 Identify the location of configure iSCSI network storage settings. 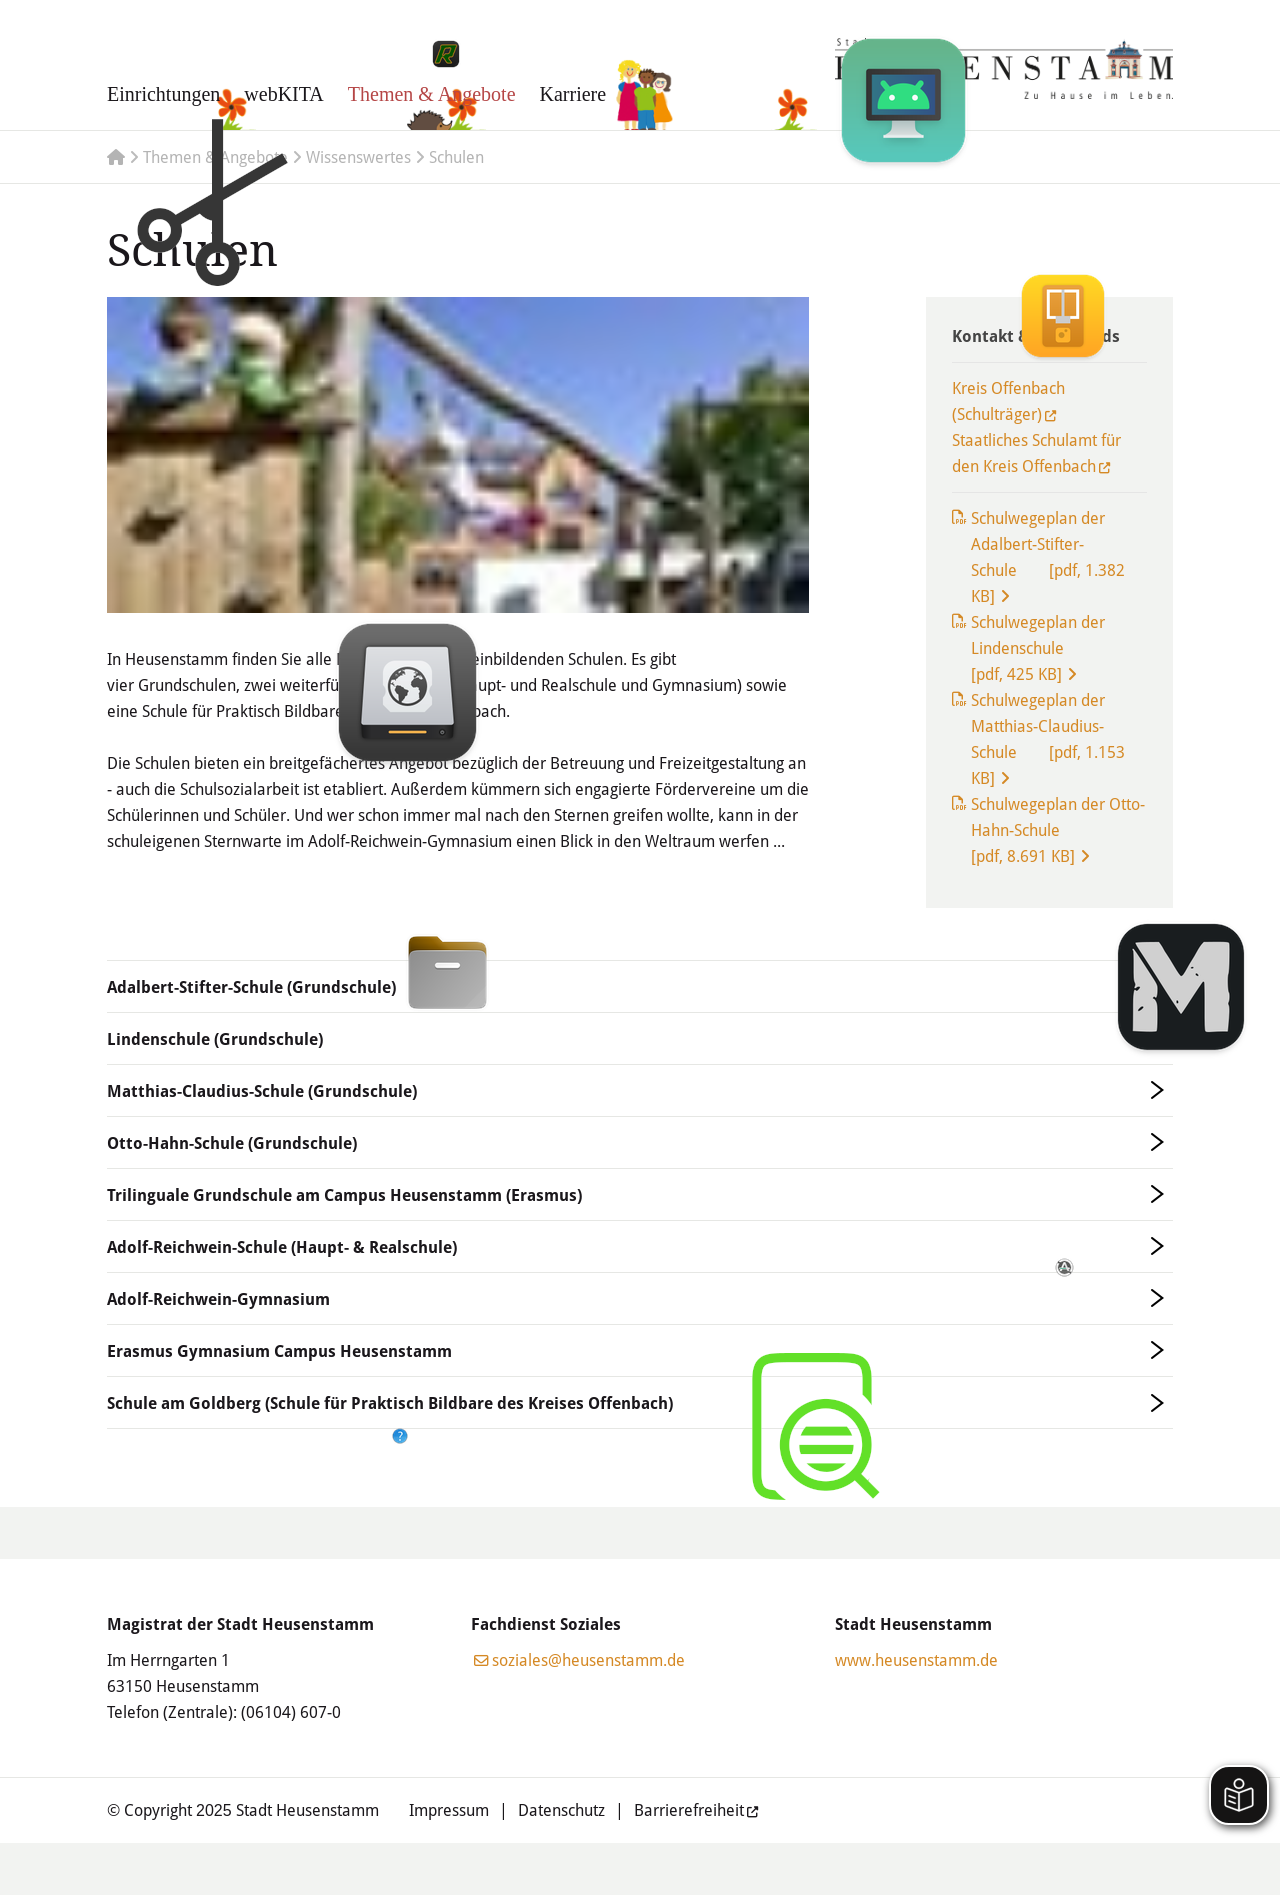
(407, 692).